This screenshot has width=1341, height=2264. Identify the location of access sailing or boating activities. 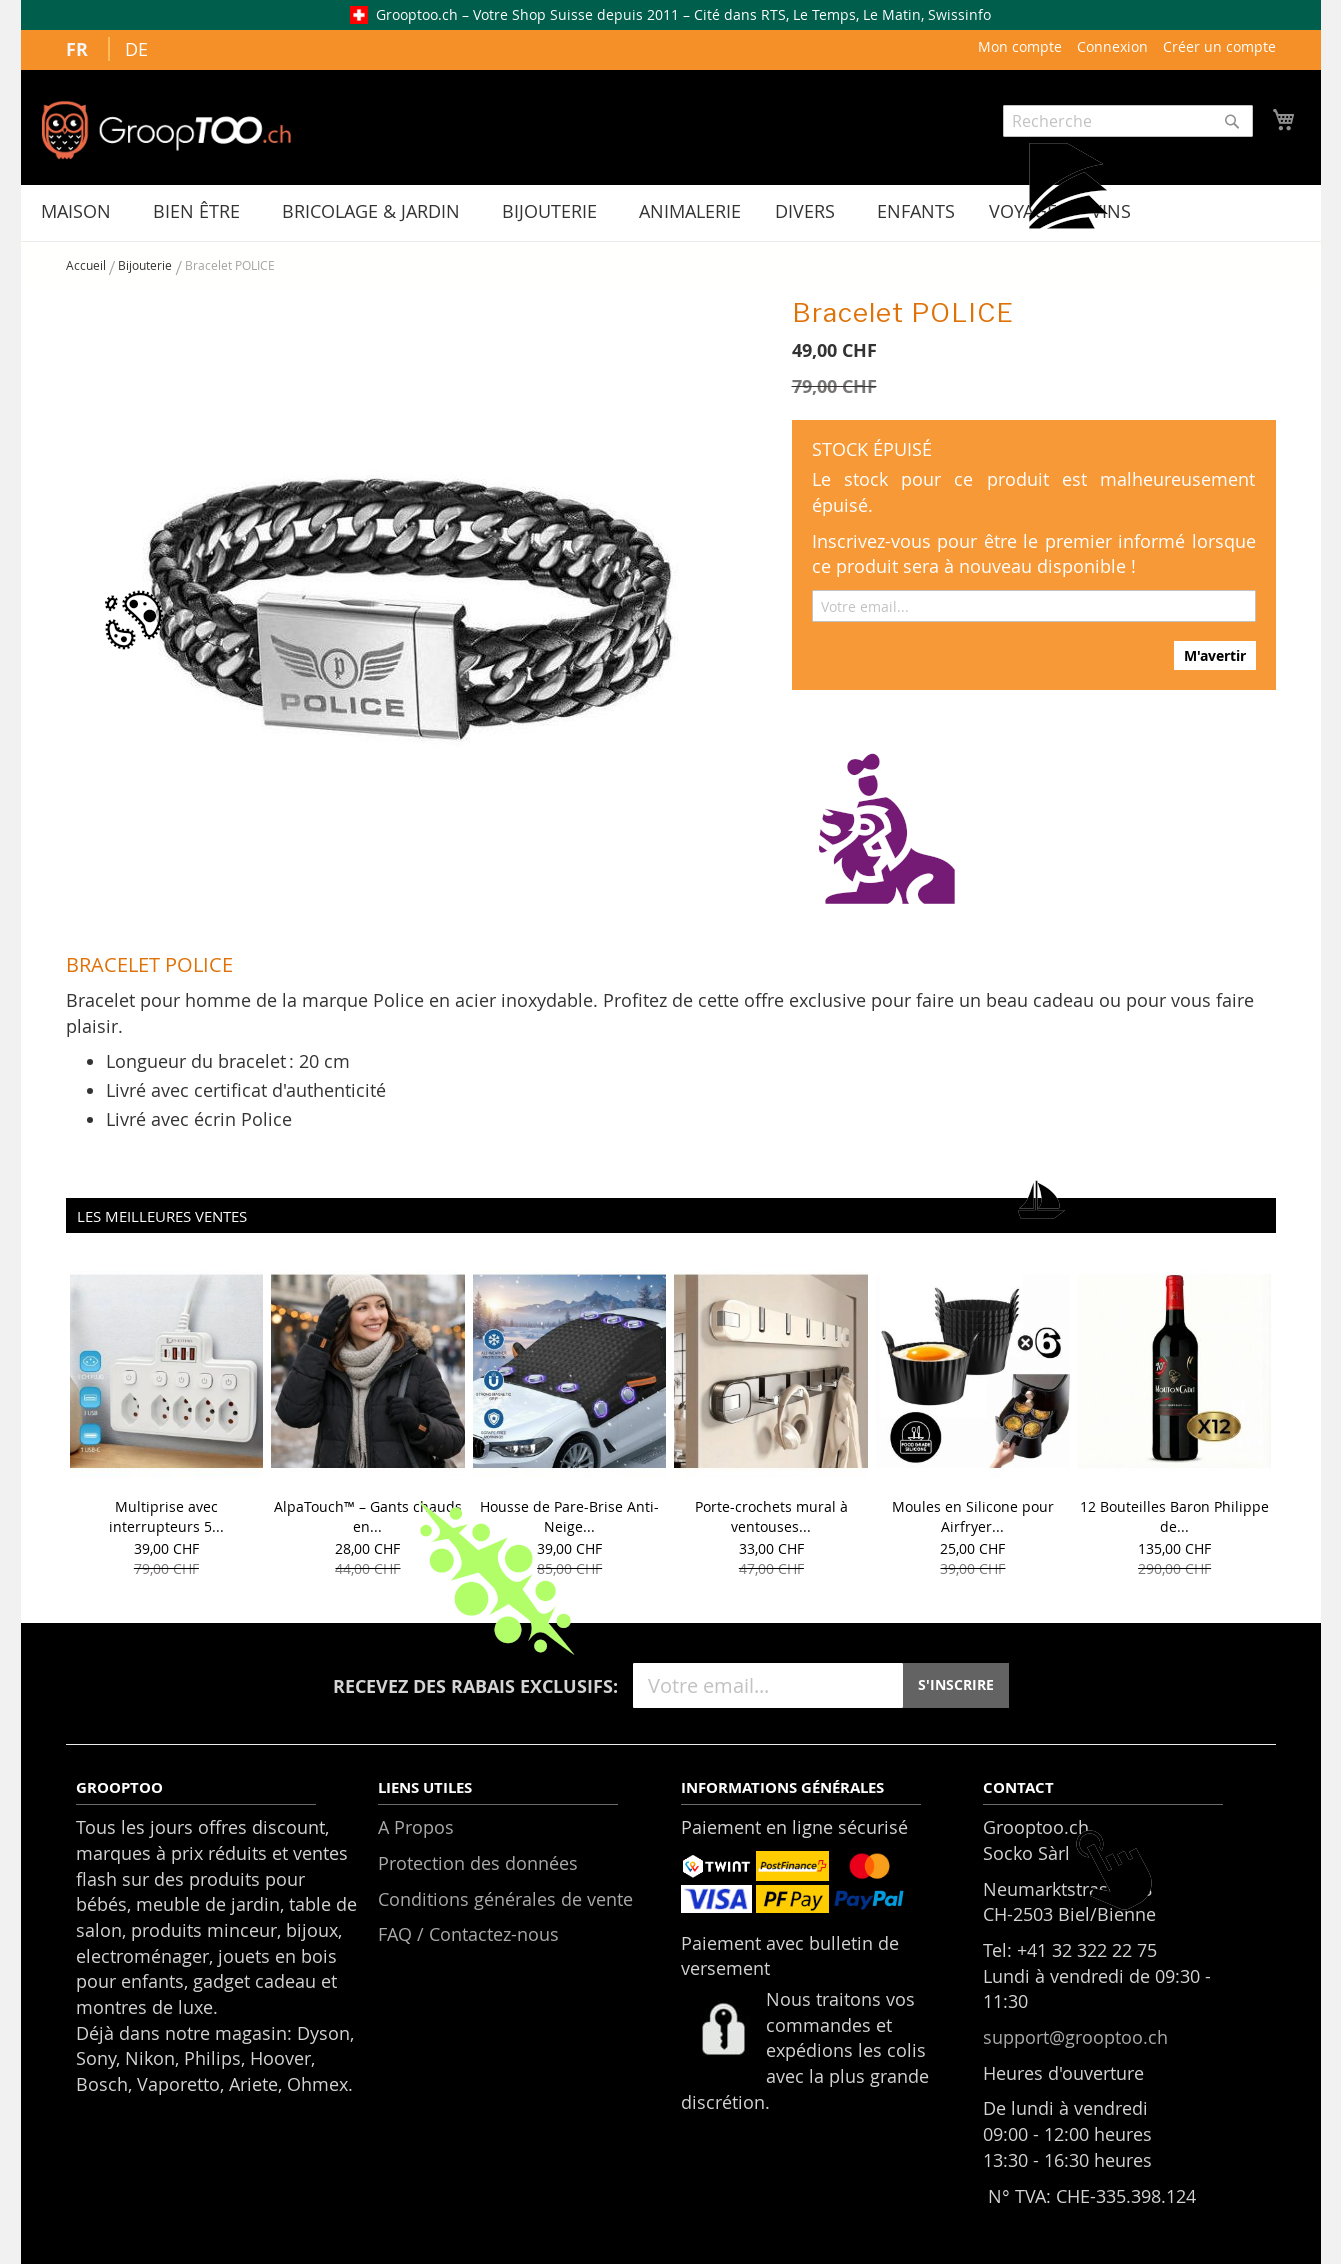
(1041, 1199).